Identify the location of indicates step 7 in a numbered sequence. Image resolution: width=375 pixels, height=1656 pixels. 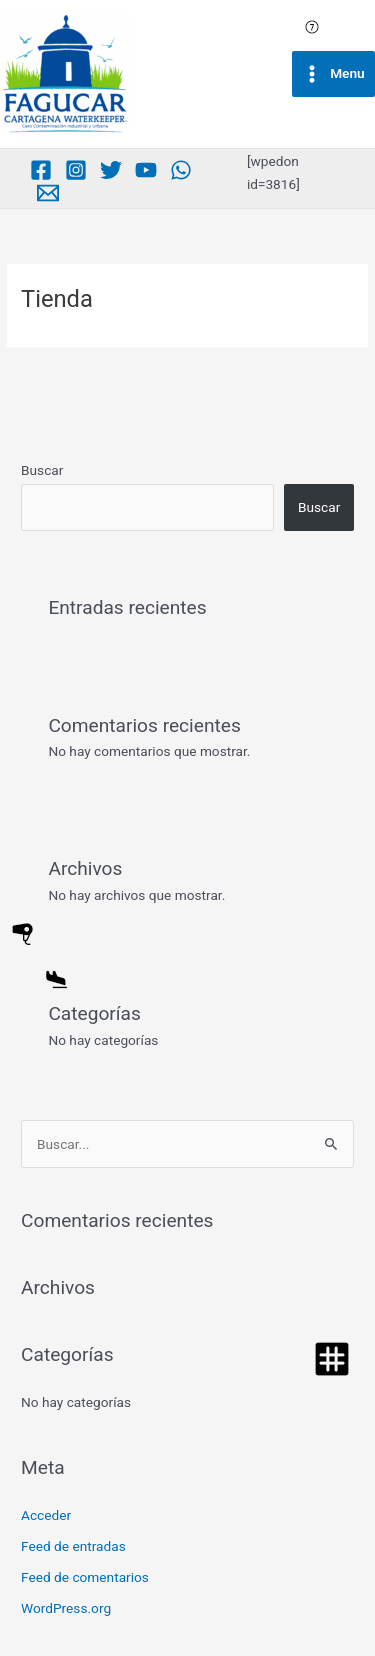
(312, 27).